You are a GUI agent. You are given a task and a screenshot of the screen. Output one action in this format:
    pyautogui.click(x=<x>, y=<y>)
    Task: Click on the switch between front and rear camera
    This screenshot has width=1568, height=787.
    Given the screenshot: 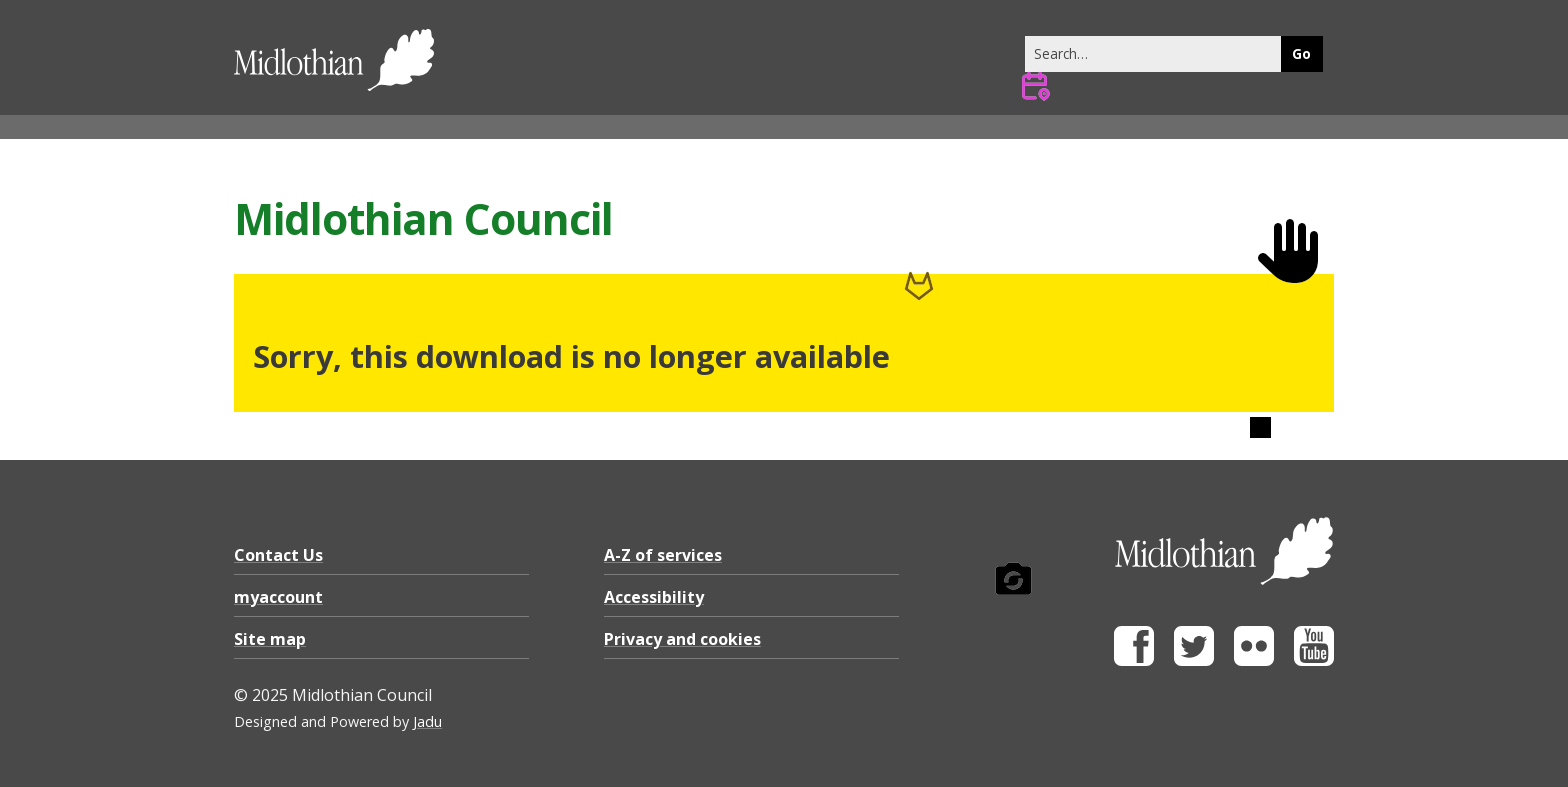 What is the action you would take?
    pyautogui.click(x=1013, y=580)
    